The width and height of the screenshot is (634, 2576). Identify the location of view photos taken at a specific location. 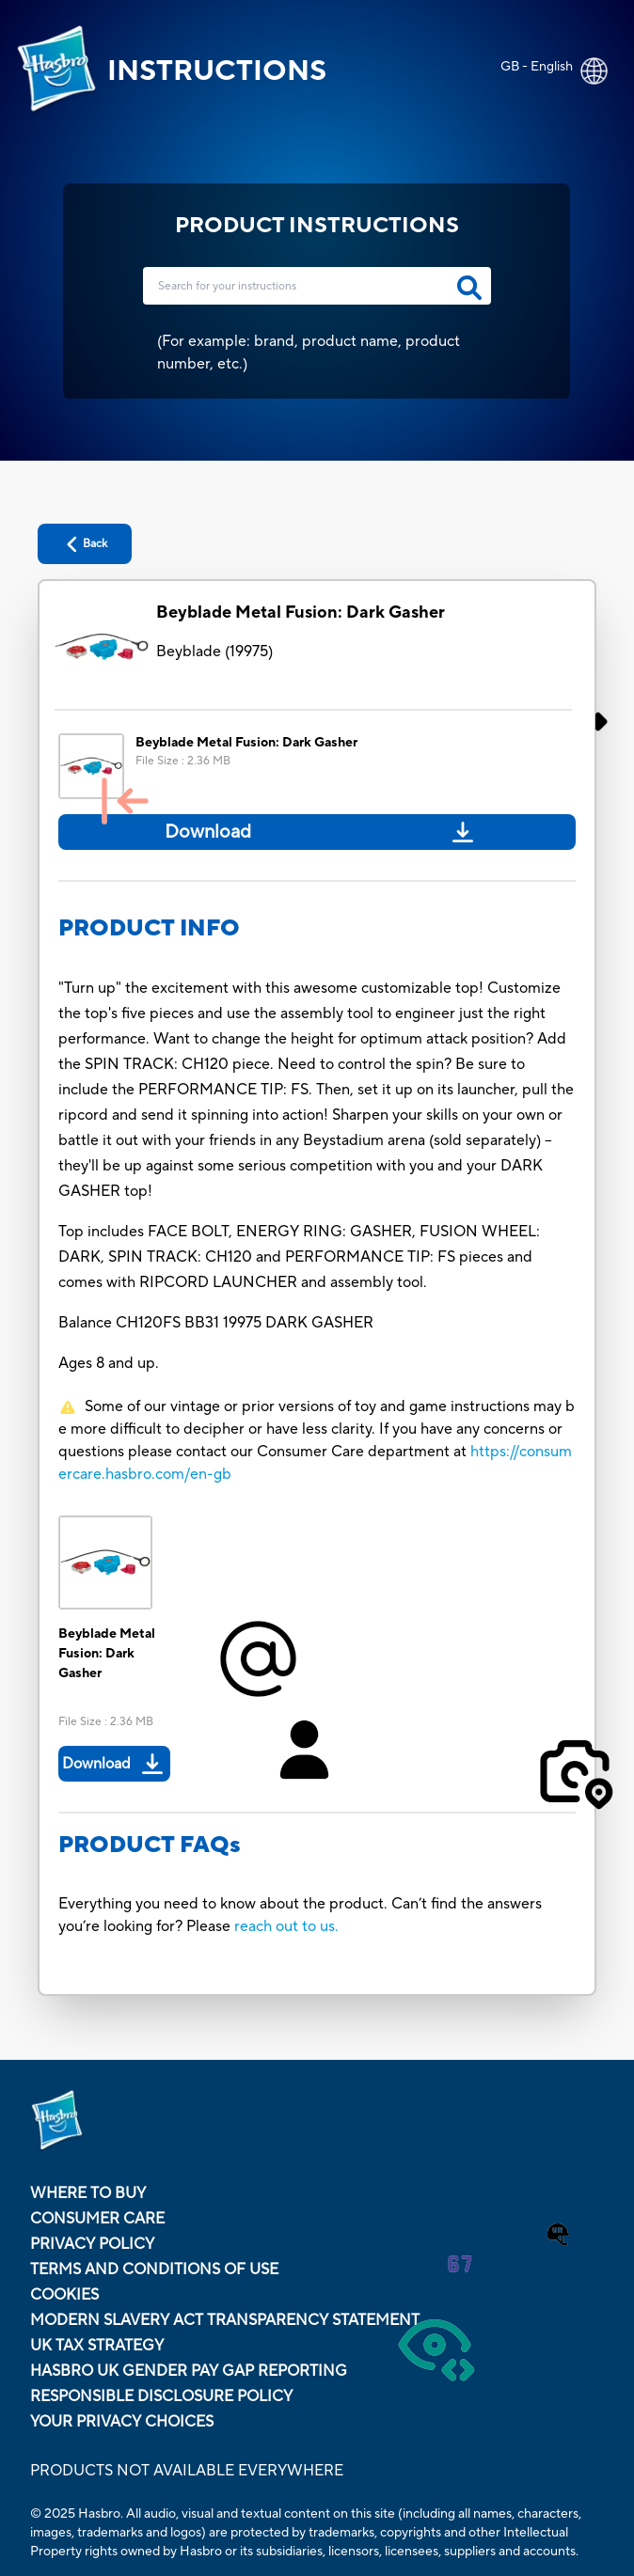
(575, 1771).